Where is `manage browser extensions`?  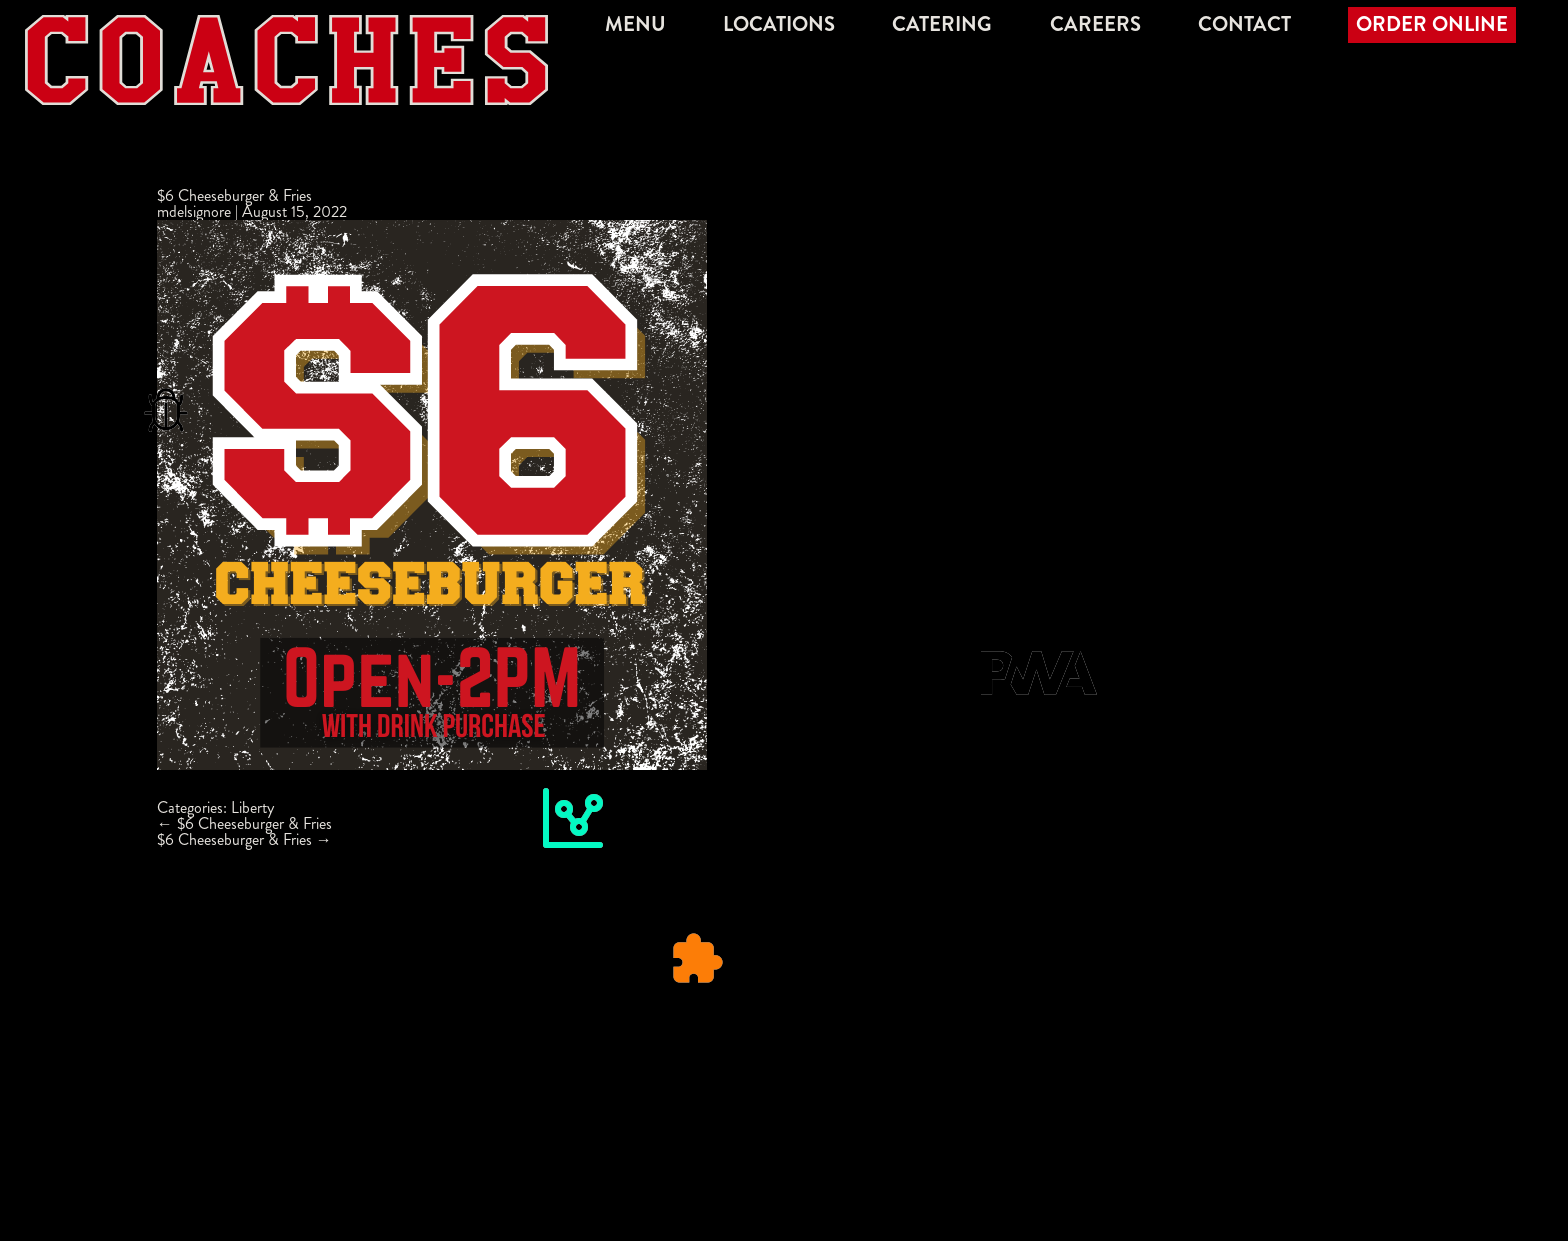
manage browser extensions is located at coordinates (698, 958).